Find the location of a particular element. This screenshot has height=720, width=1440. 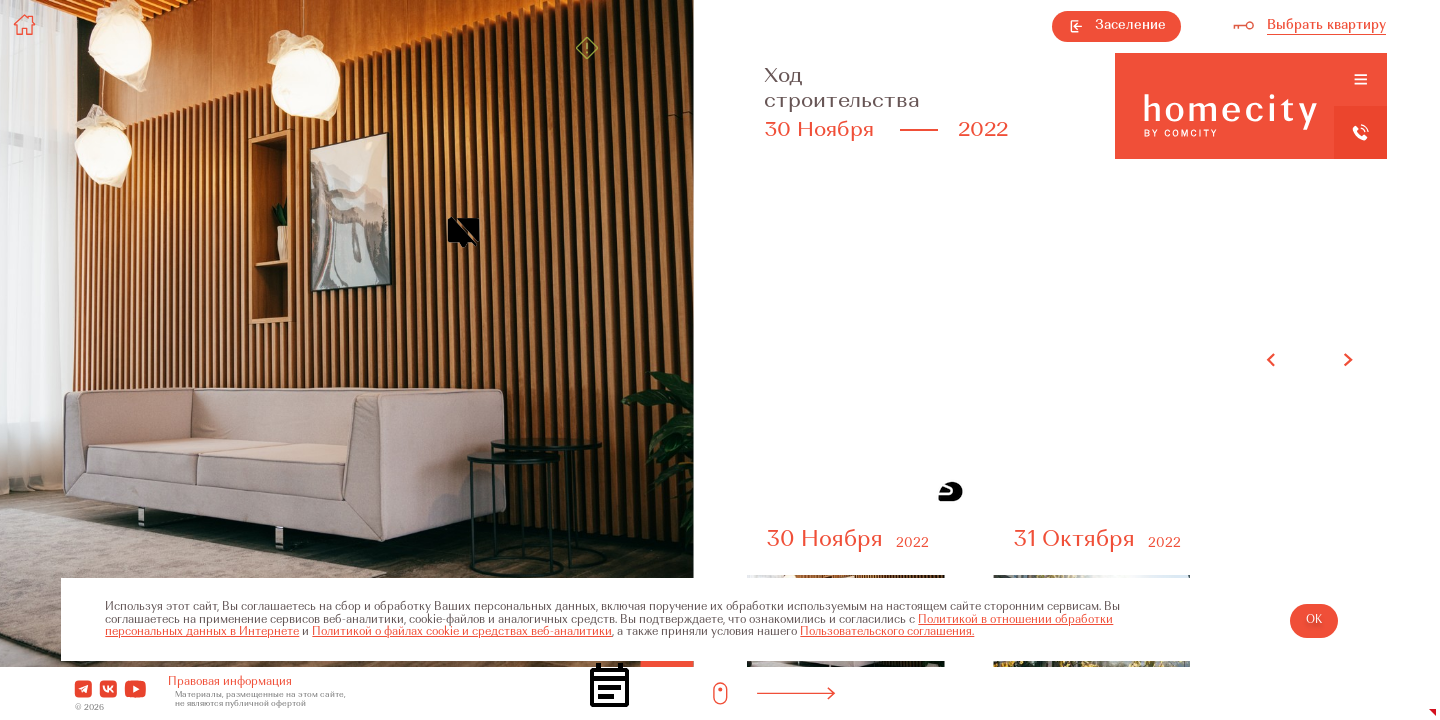

access motorsports or racing content is located at coordinates (950, 491).